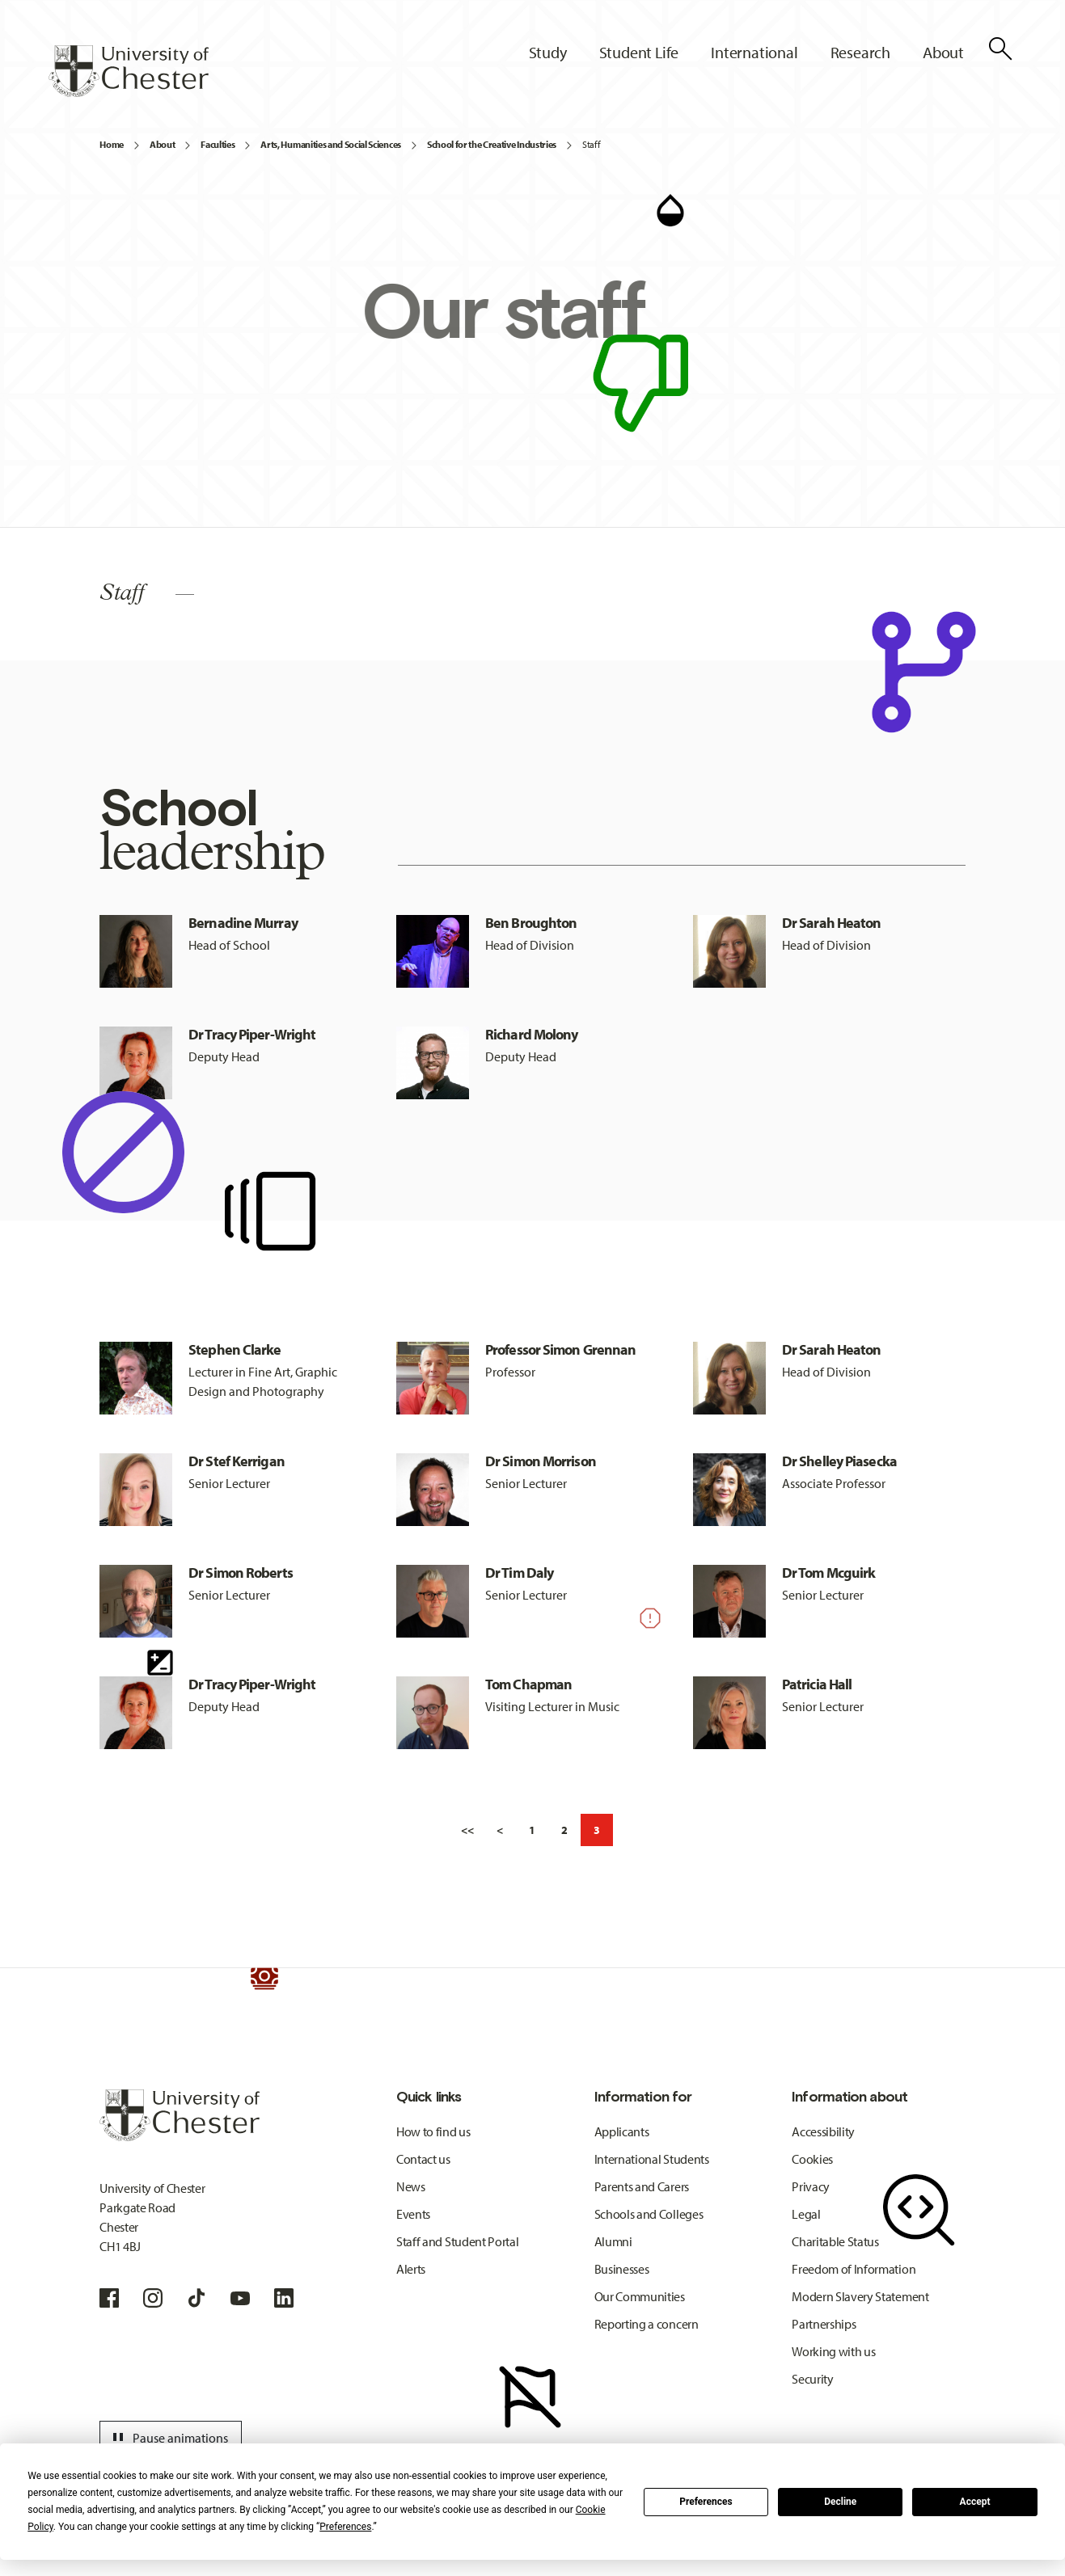 Image resolution: width=1065 pixels, height=2576 pixels. I want to click on view version history, so click(272, 1211).